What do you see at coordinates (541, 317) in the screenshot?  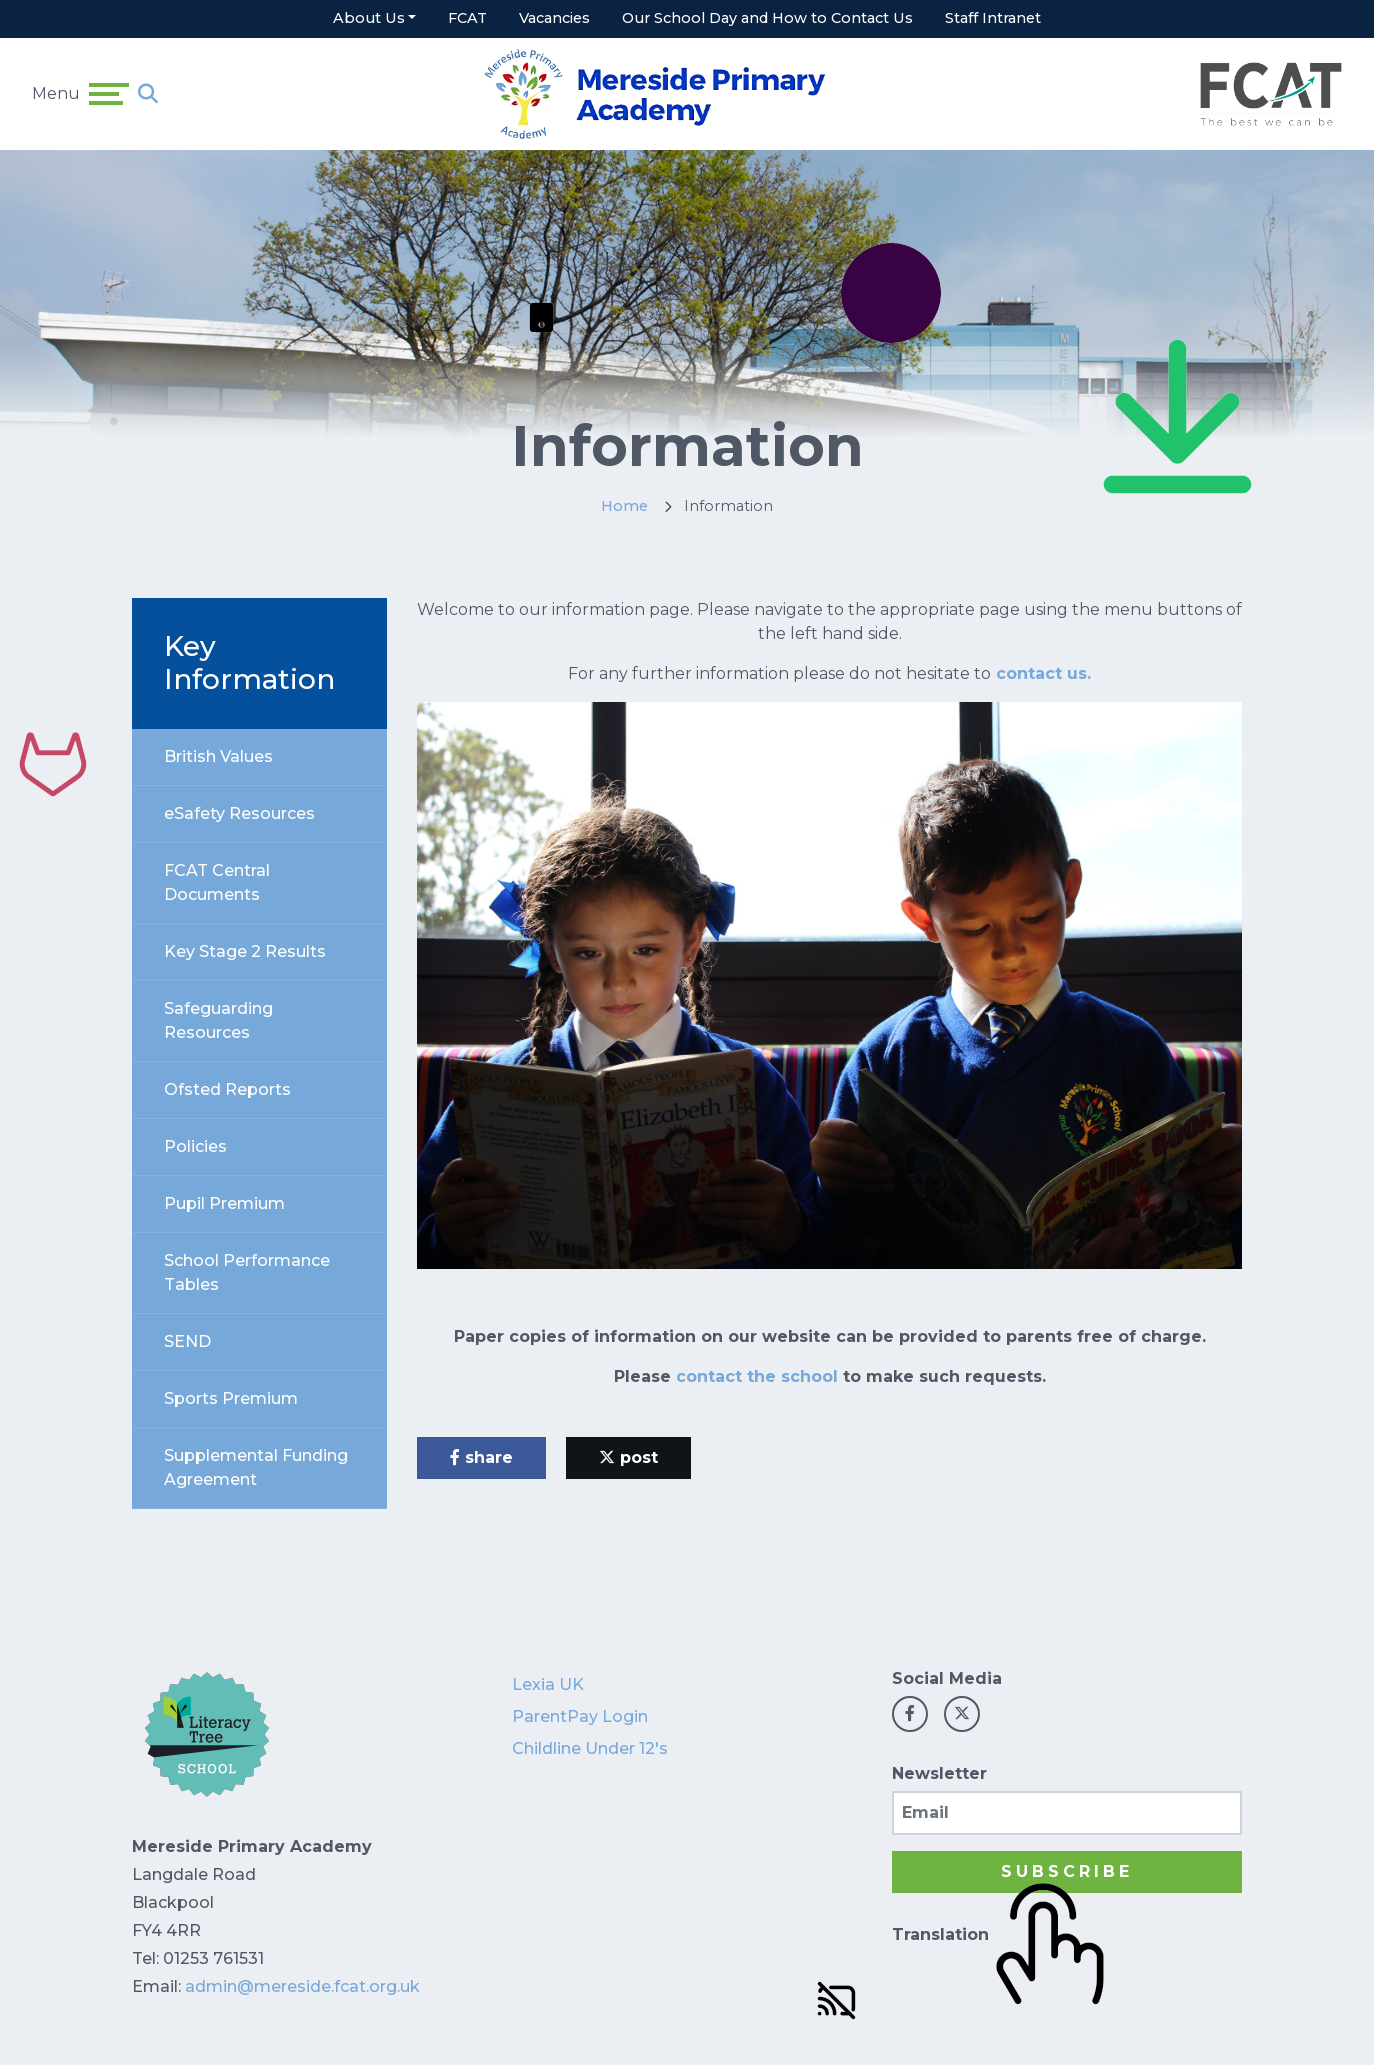 I see `access tablet device settings` at bounding box center [541, 317].